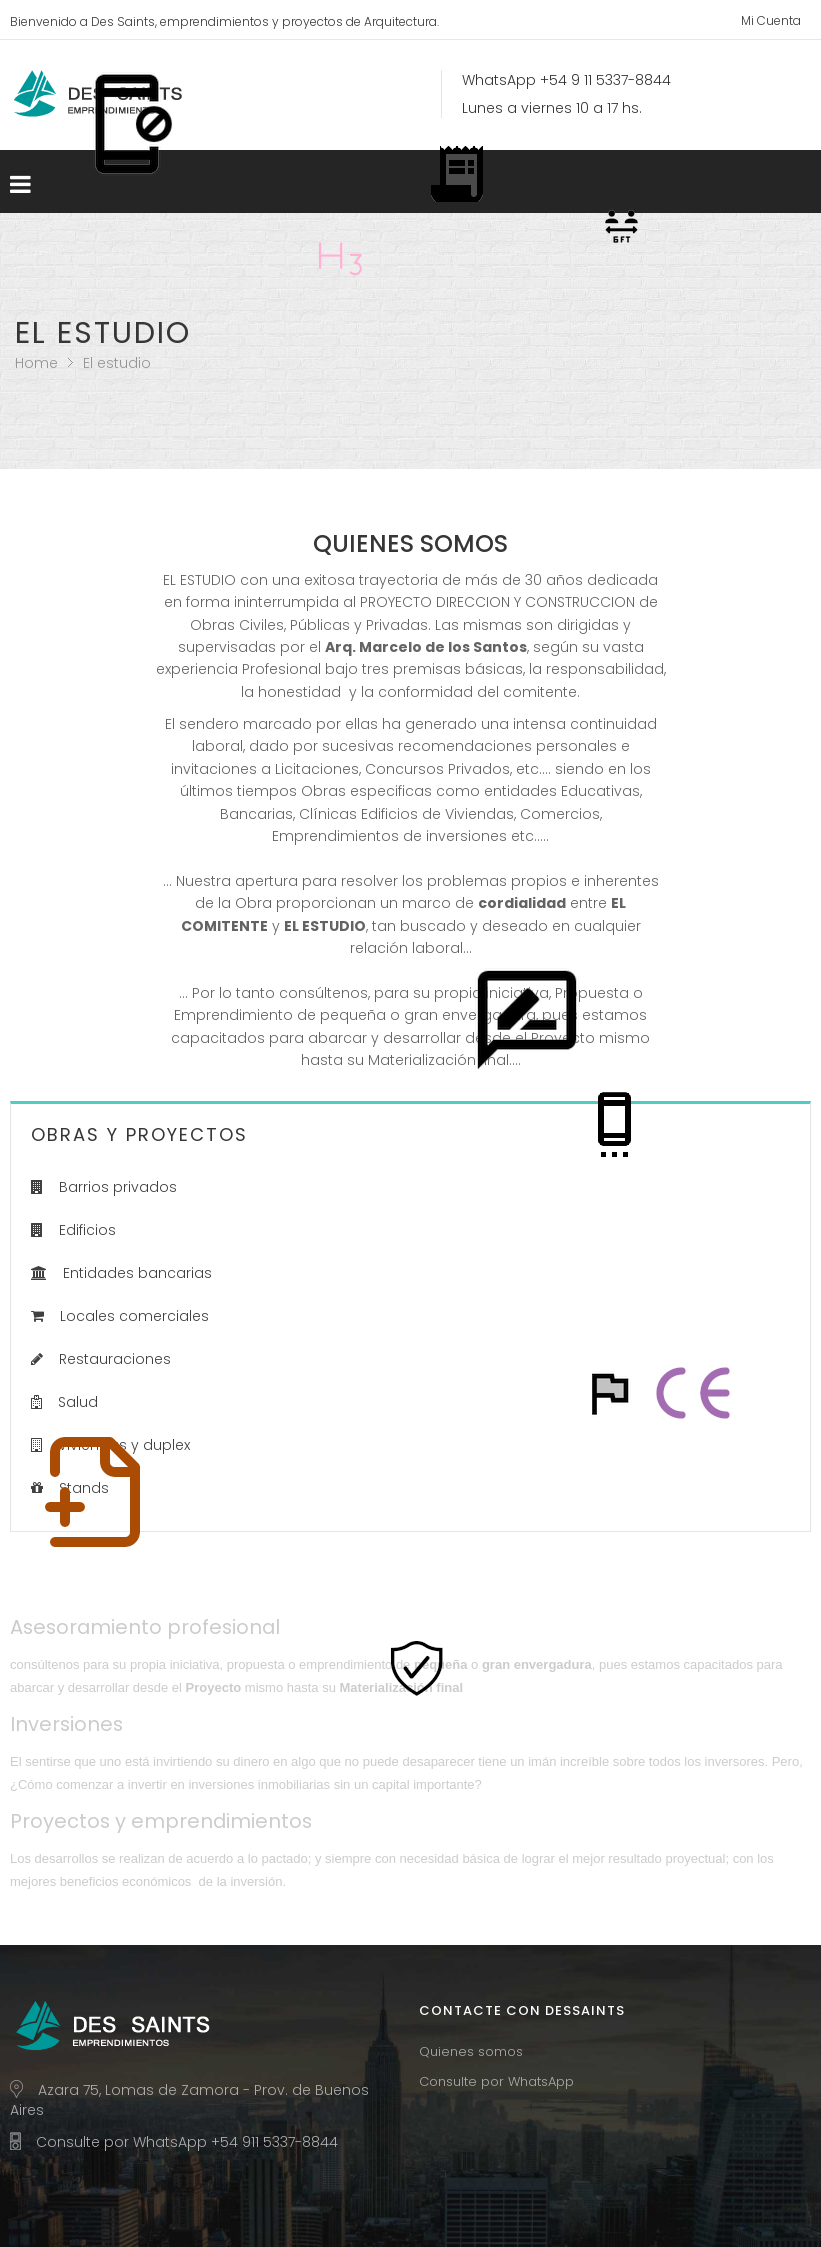 The image size is (821, 2247). What do you see at coordinates (457, 174) in the screenshot?
I see `view receipt or transaction details` at bounding box center [457, 174].